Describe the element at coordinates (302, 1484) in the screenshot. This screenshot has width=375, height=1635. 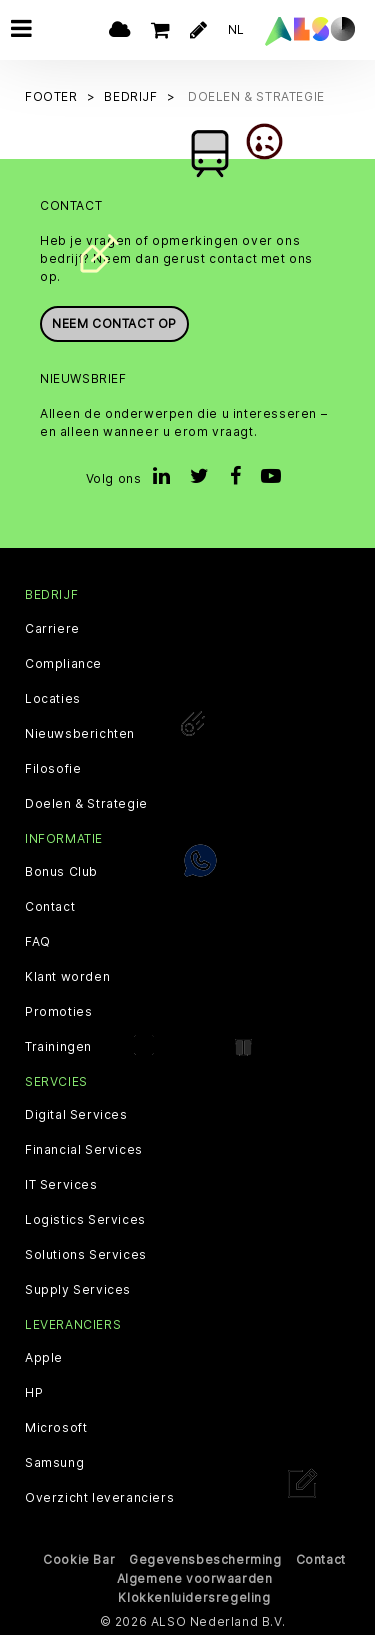
I see `create a new note` at that location.